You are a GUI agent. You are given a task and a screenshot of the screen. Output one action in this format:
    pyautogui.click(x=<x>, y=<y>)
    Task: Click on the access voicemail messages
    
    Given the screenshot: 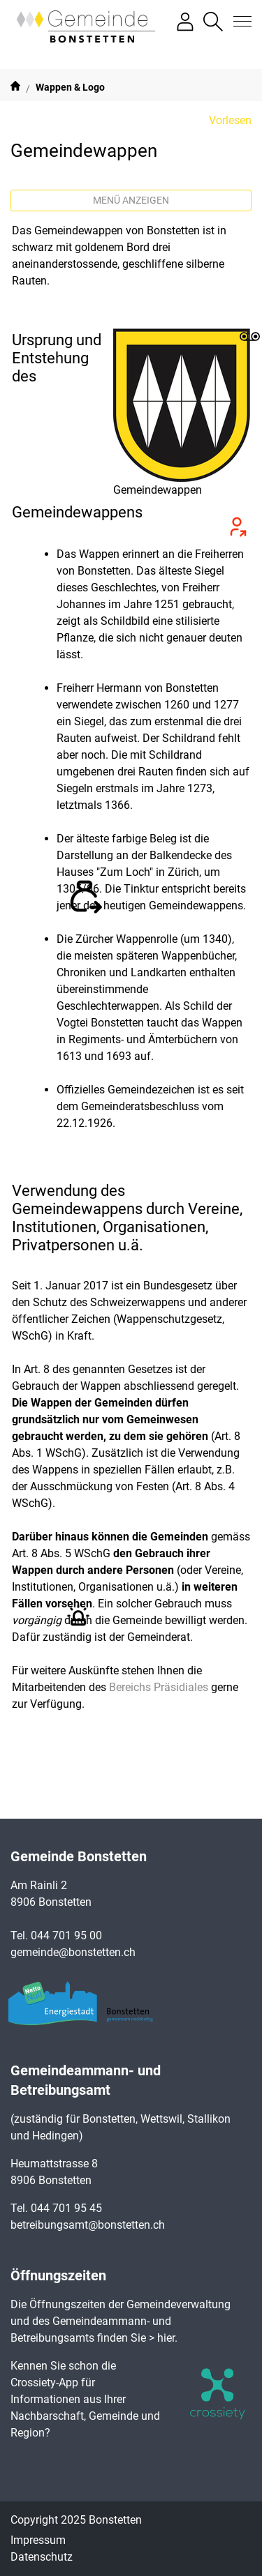 What is the action you would take?
    pyautogui.click(x=249, y=336)
    